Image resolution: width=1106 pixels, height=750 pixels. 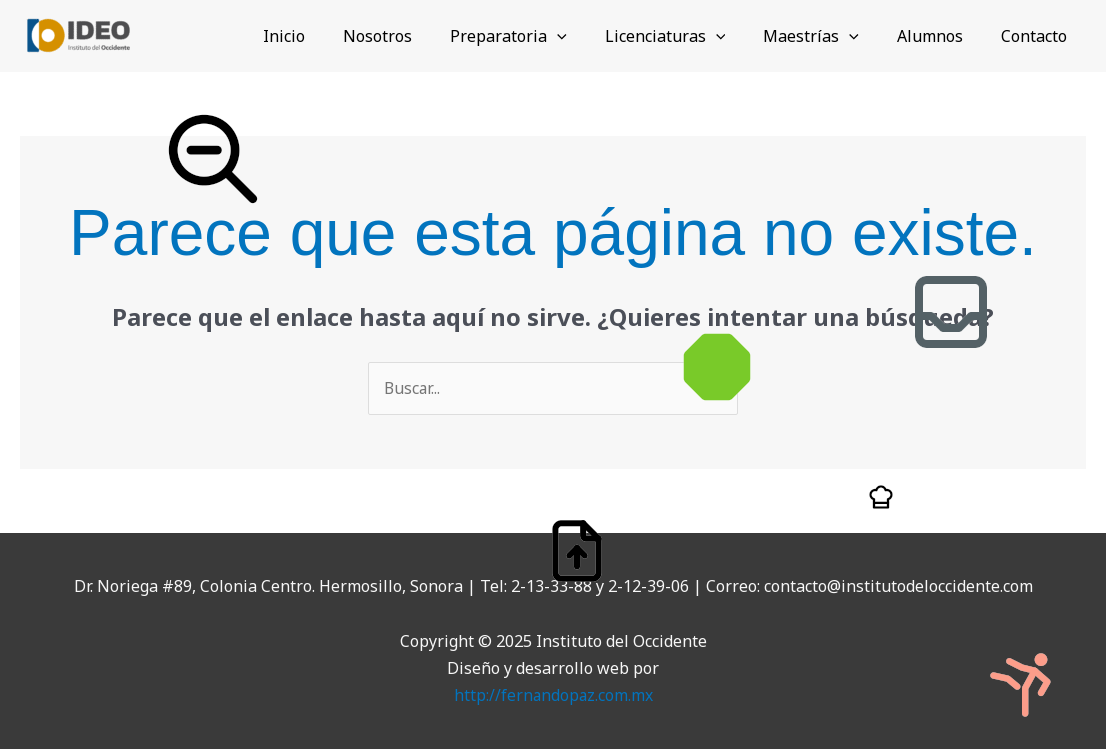 What do you see at coordinates (1022, 685) in the screenshot?
I see `access martial arts or combat sports content` at bounding box center [1022, 685].